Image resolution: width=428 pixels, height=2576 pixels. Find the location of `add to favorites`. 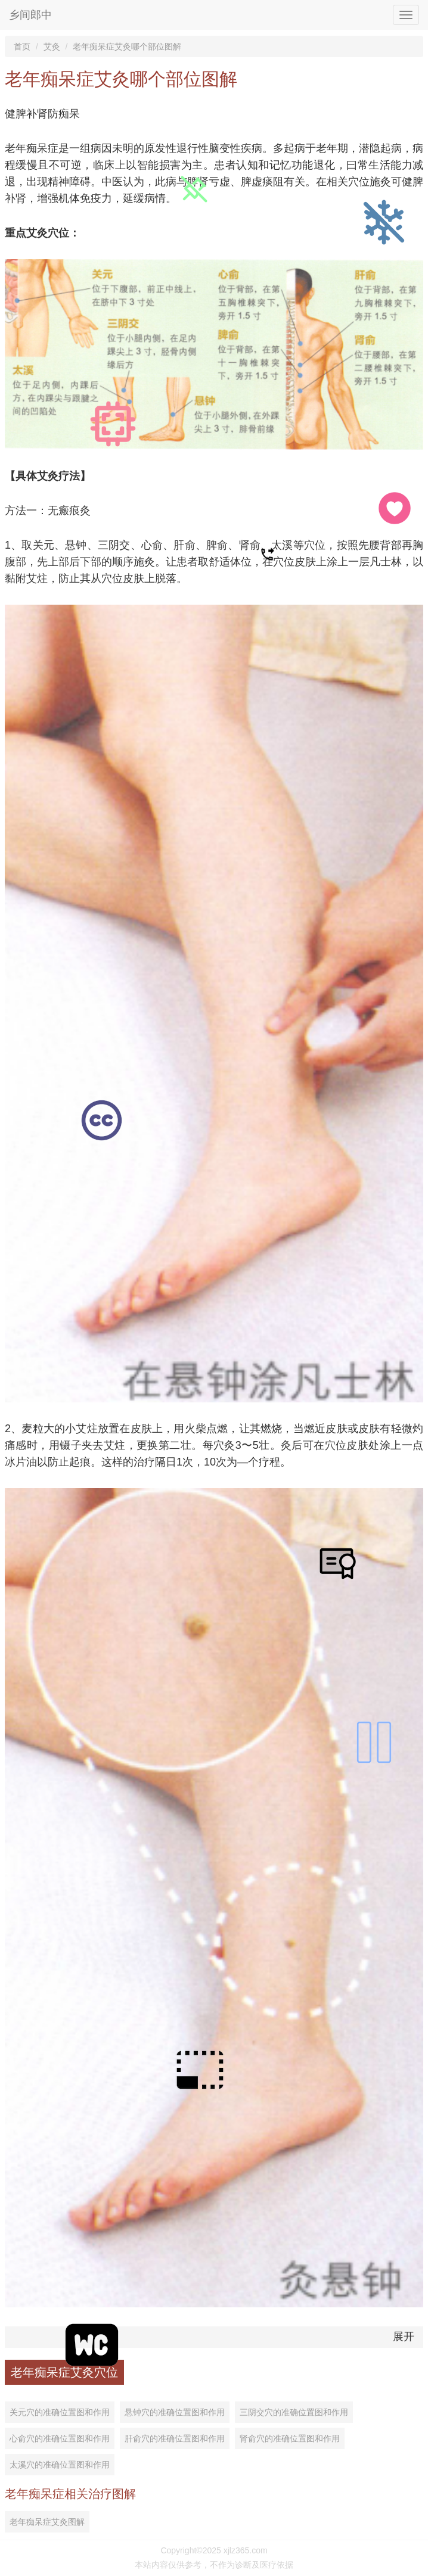

add to favorites is located at coordinates (395, 508).